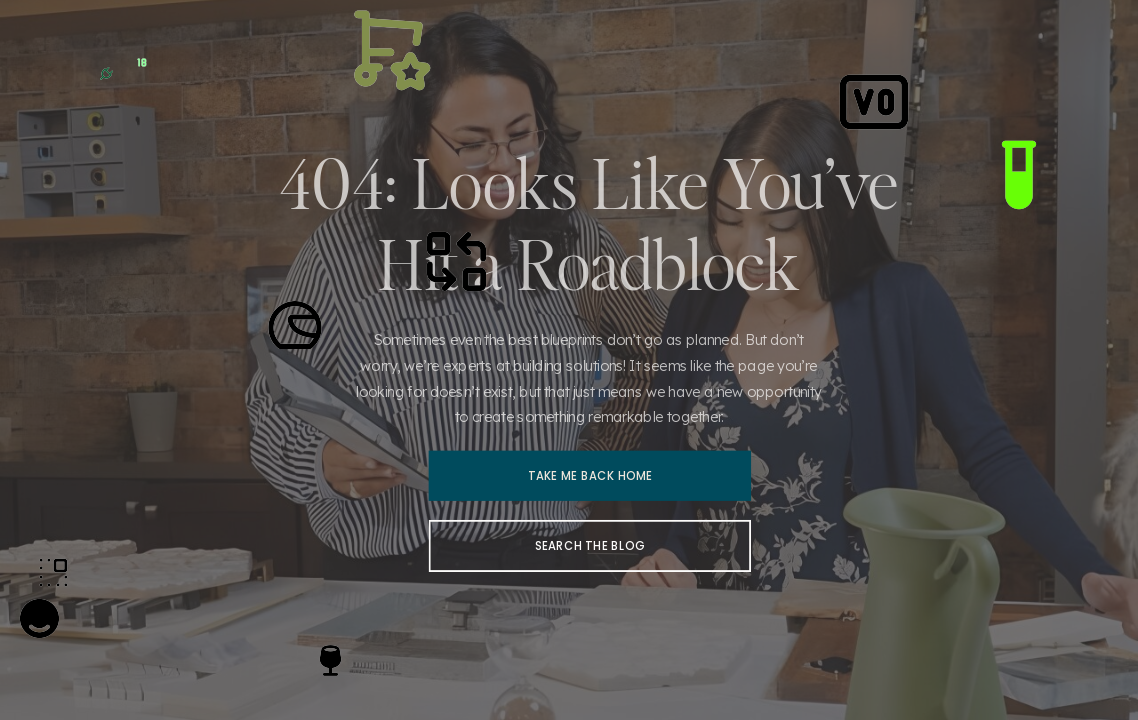 This screenshot has width=1138, height=720. What do you see at coordinates (141, 62) in the screenshot?
I see `indicates 18 unread notifications or items` at bounding box center [141, 62].